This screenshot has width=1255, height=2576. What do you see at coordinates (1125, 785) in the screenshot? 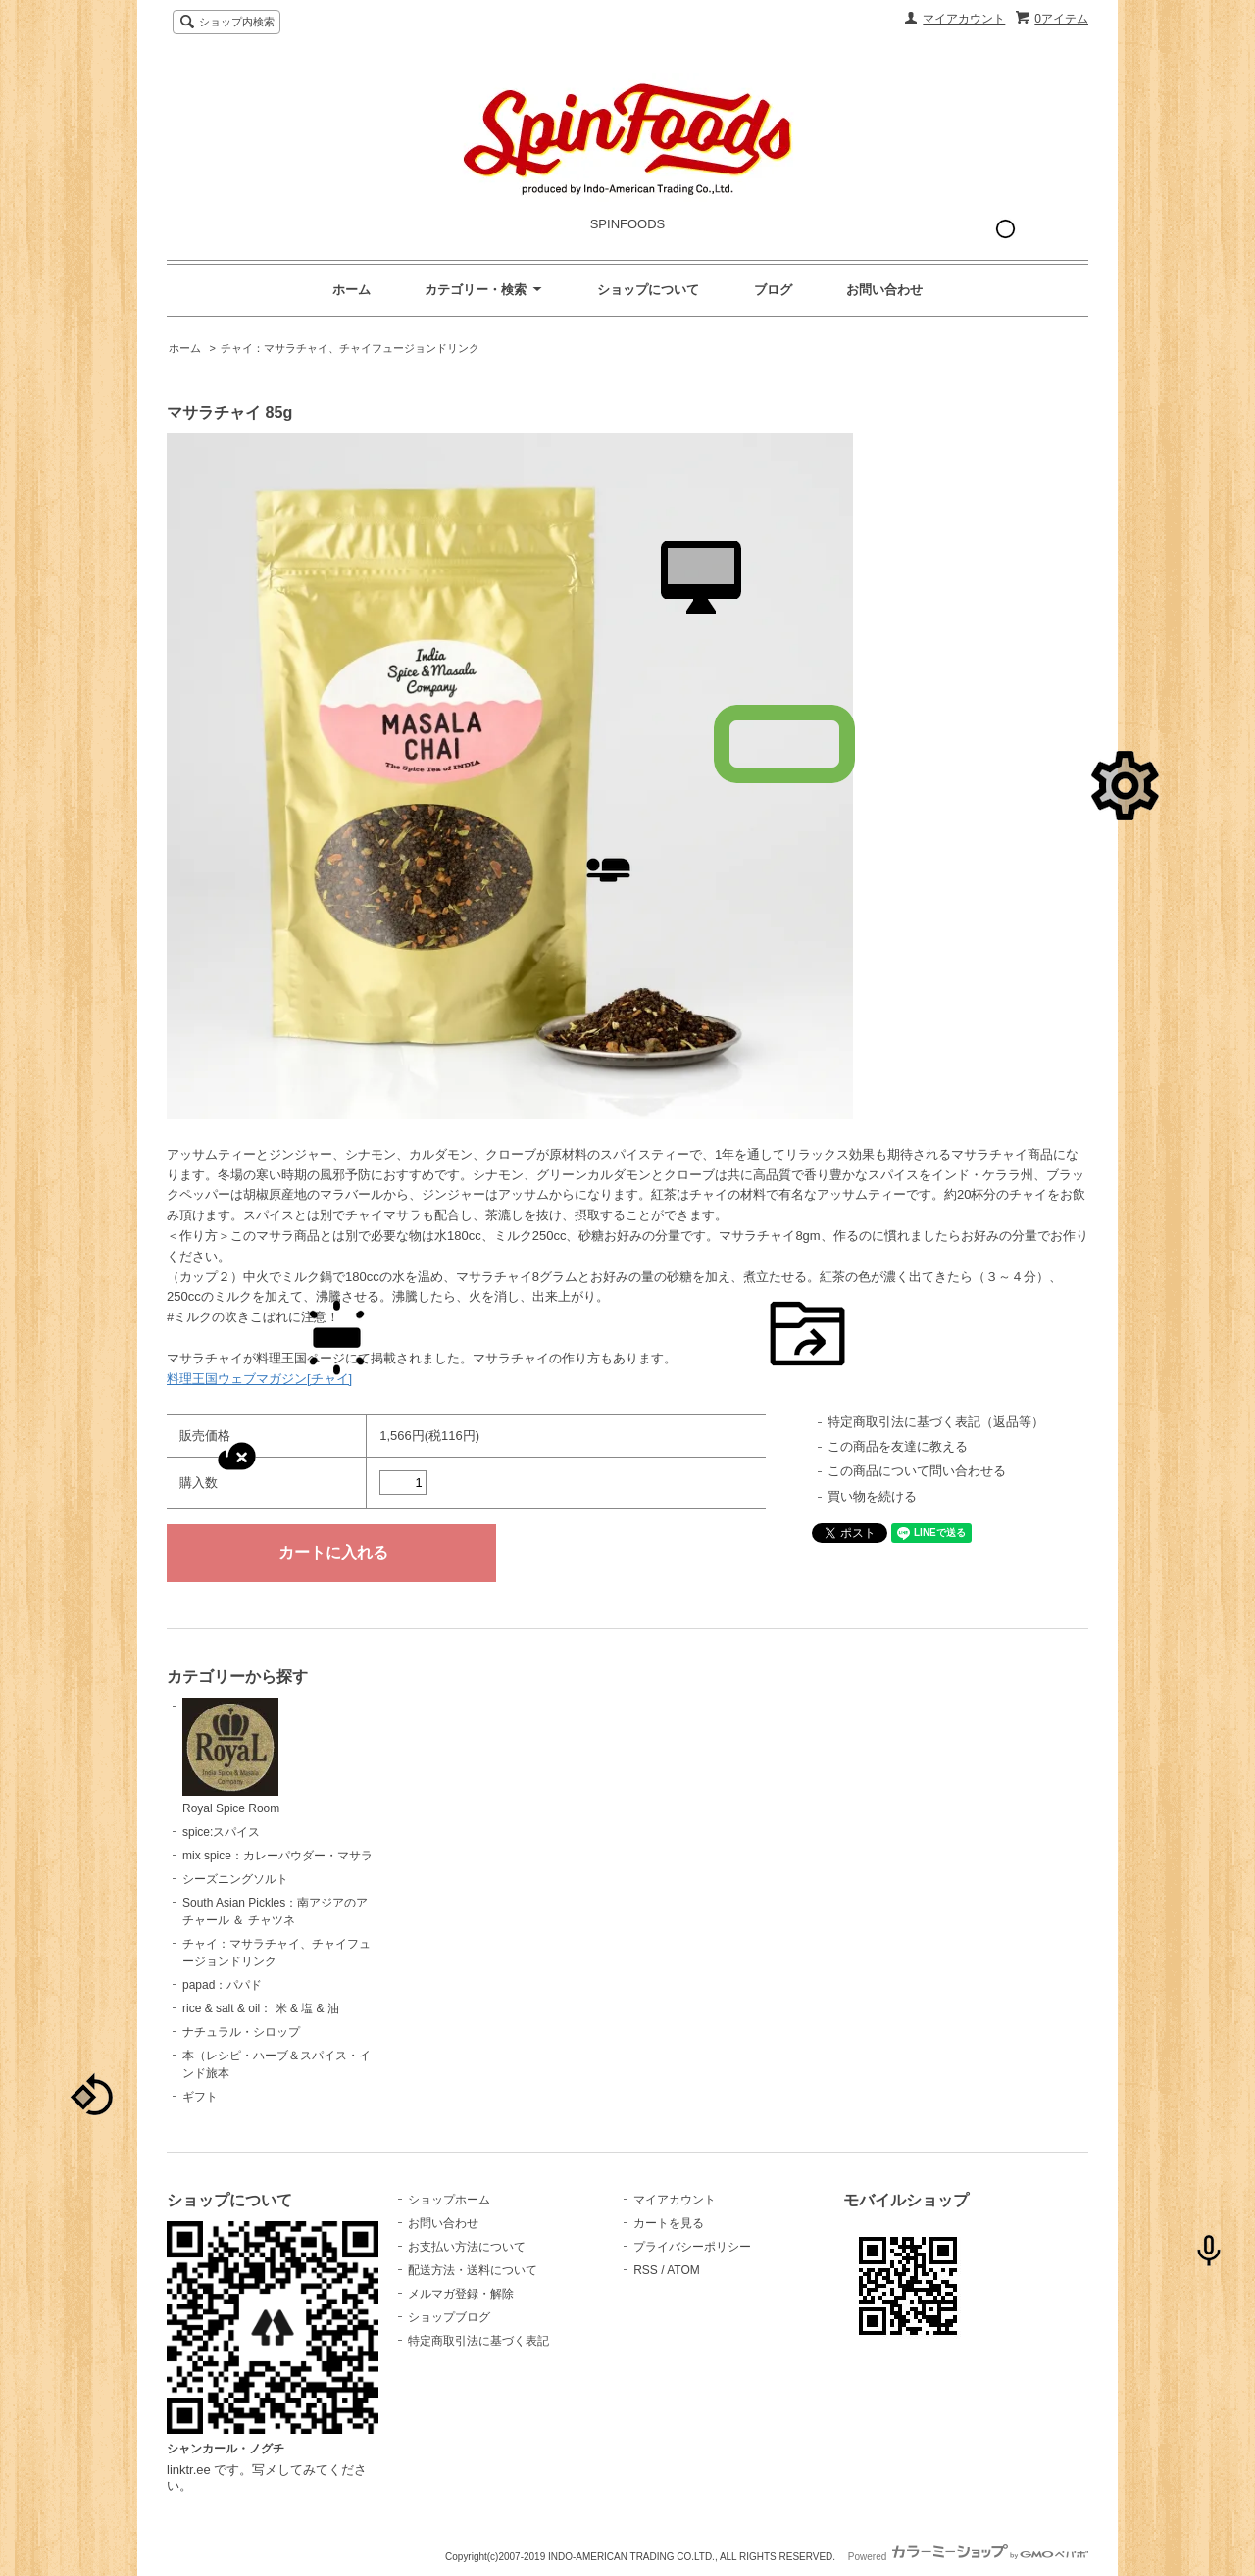
I see `access app or system settings` at bounding box center [1125, 785].